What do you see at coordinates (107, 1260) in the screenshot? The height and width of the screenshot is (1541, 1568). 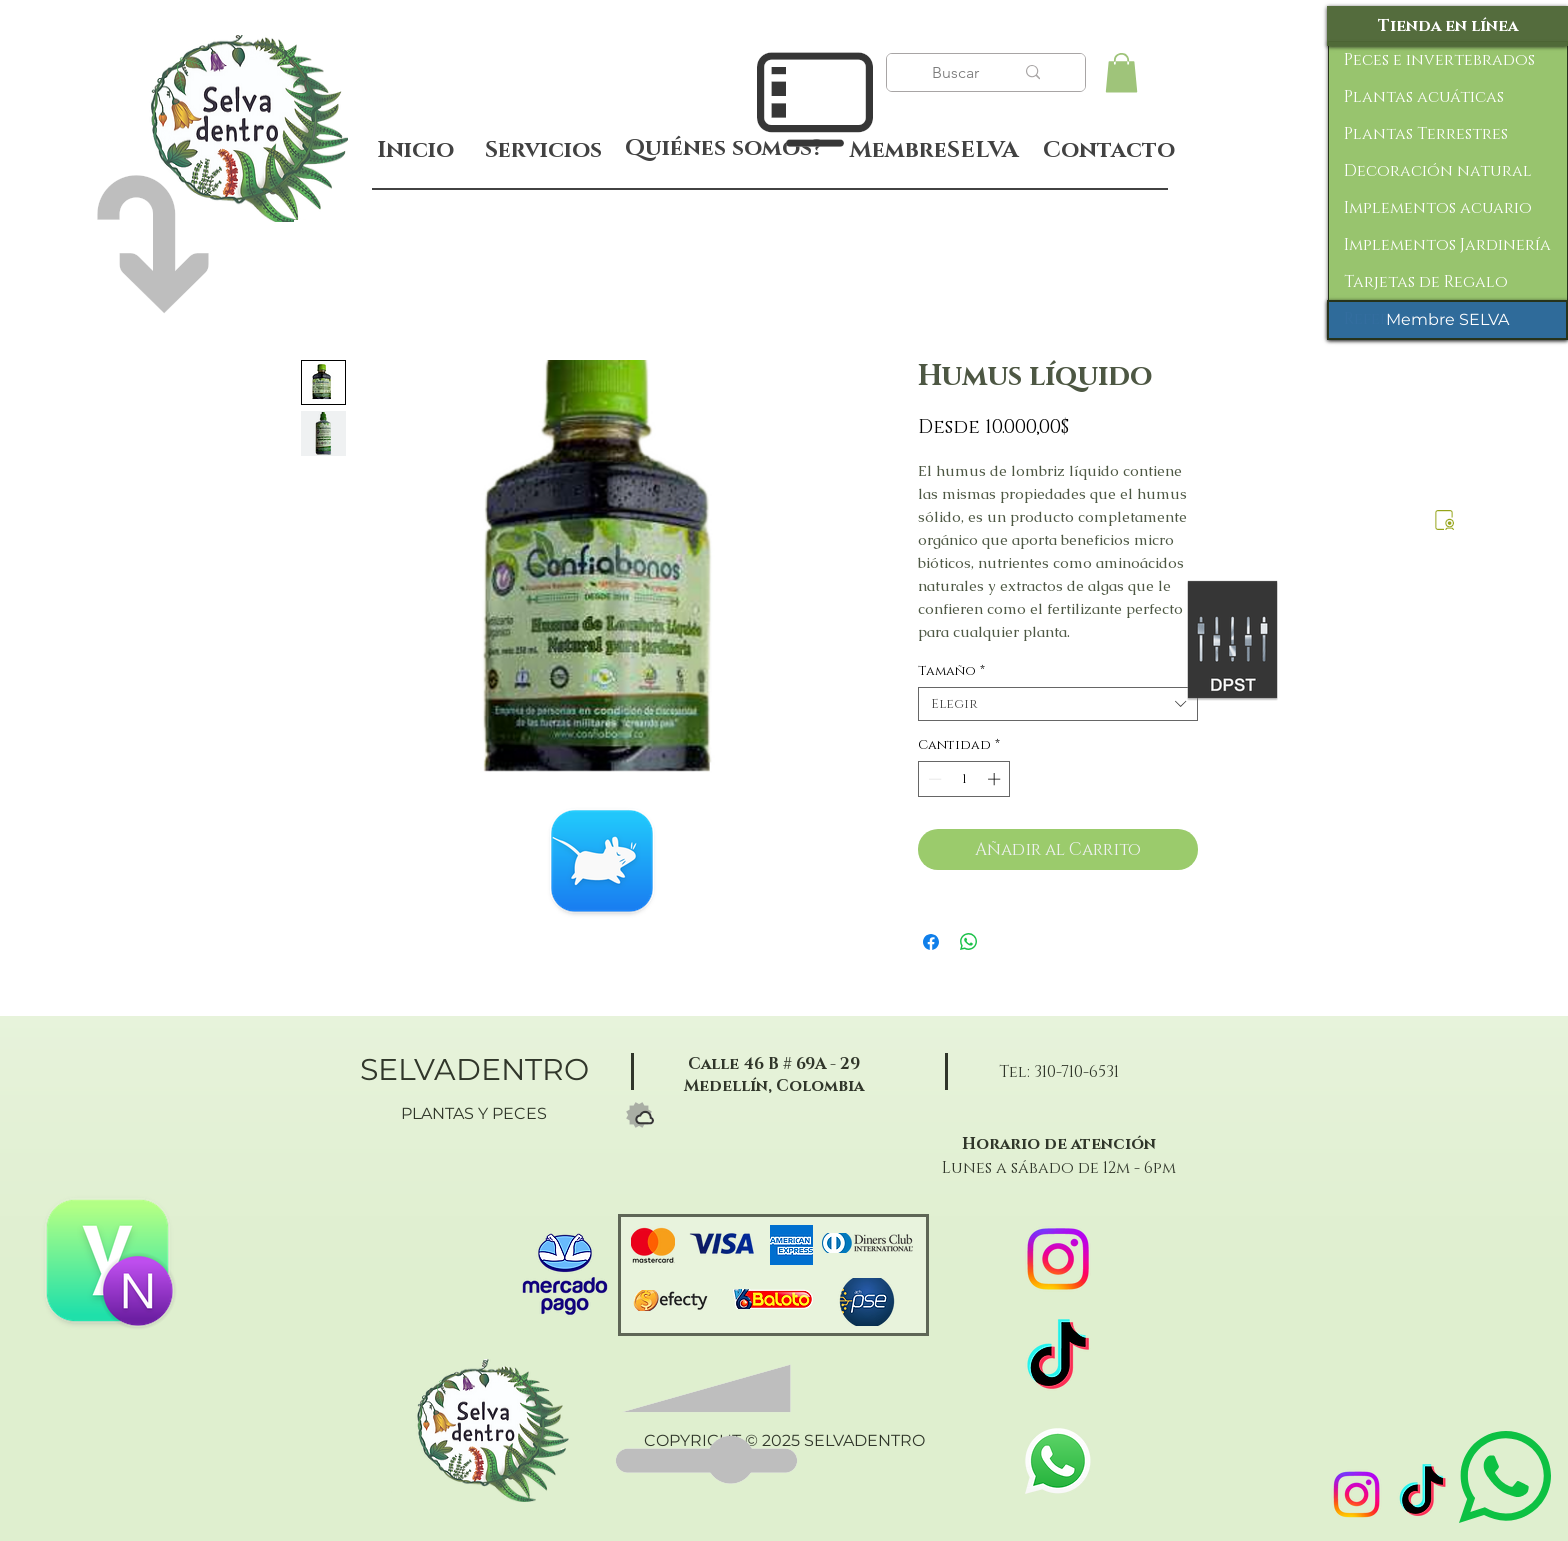 I see `open yubikey neo manager app` at bounding box center [107, 1260].